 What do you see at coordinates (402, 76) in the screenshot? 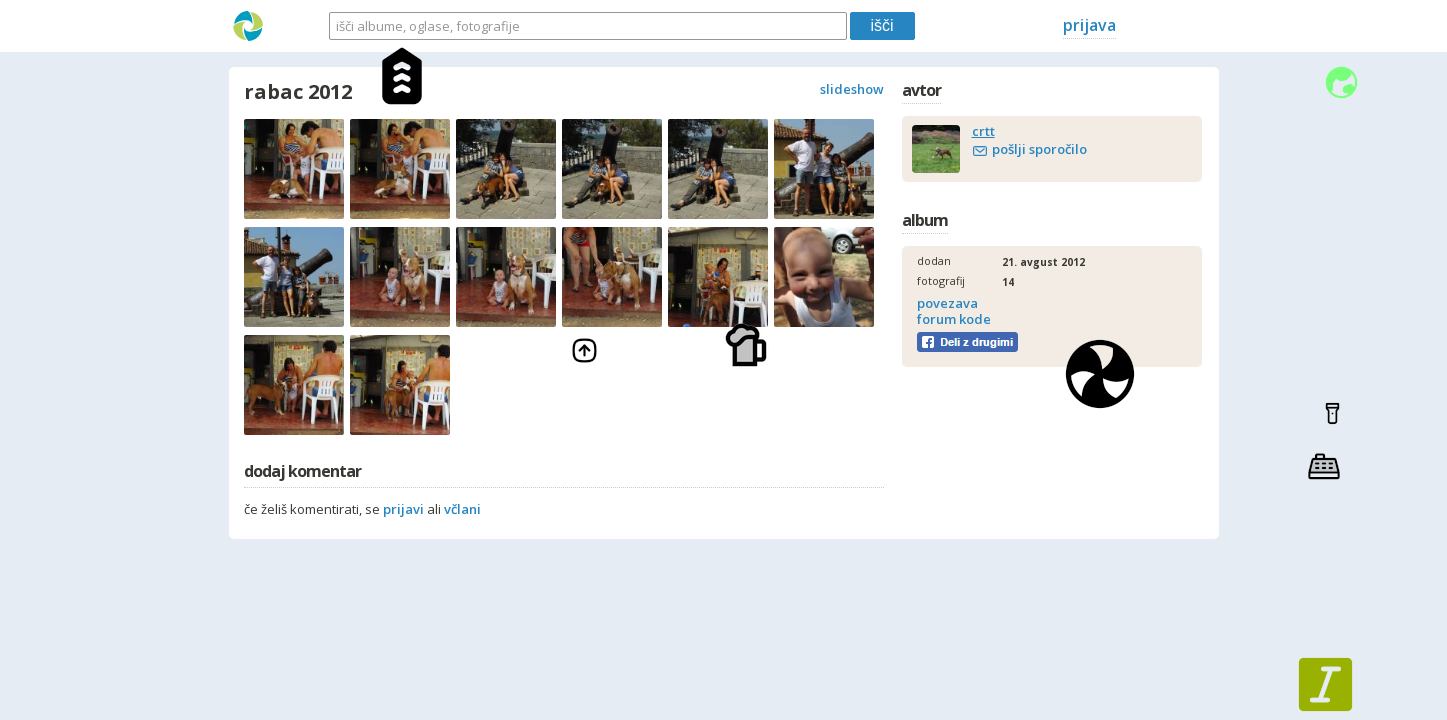
I see `view user rank or level status` at bounding box center [402, 76].